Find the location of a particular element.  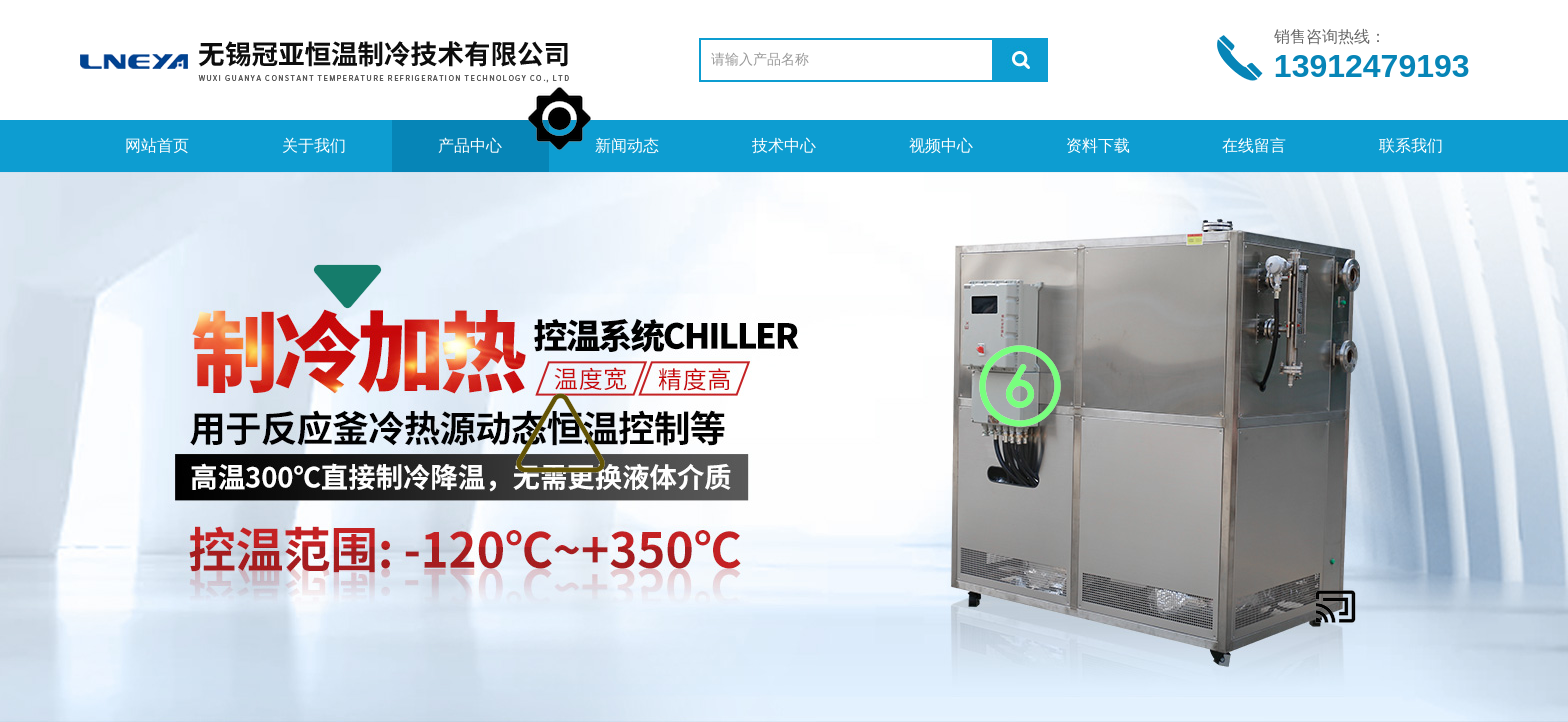

indicates a warning or caution state is located at coordinates (560, 434).